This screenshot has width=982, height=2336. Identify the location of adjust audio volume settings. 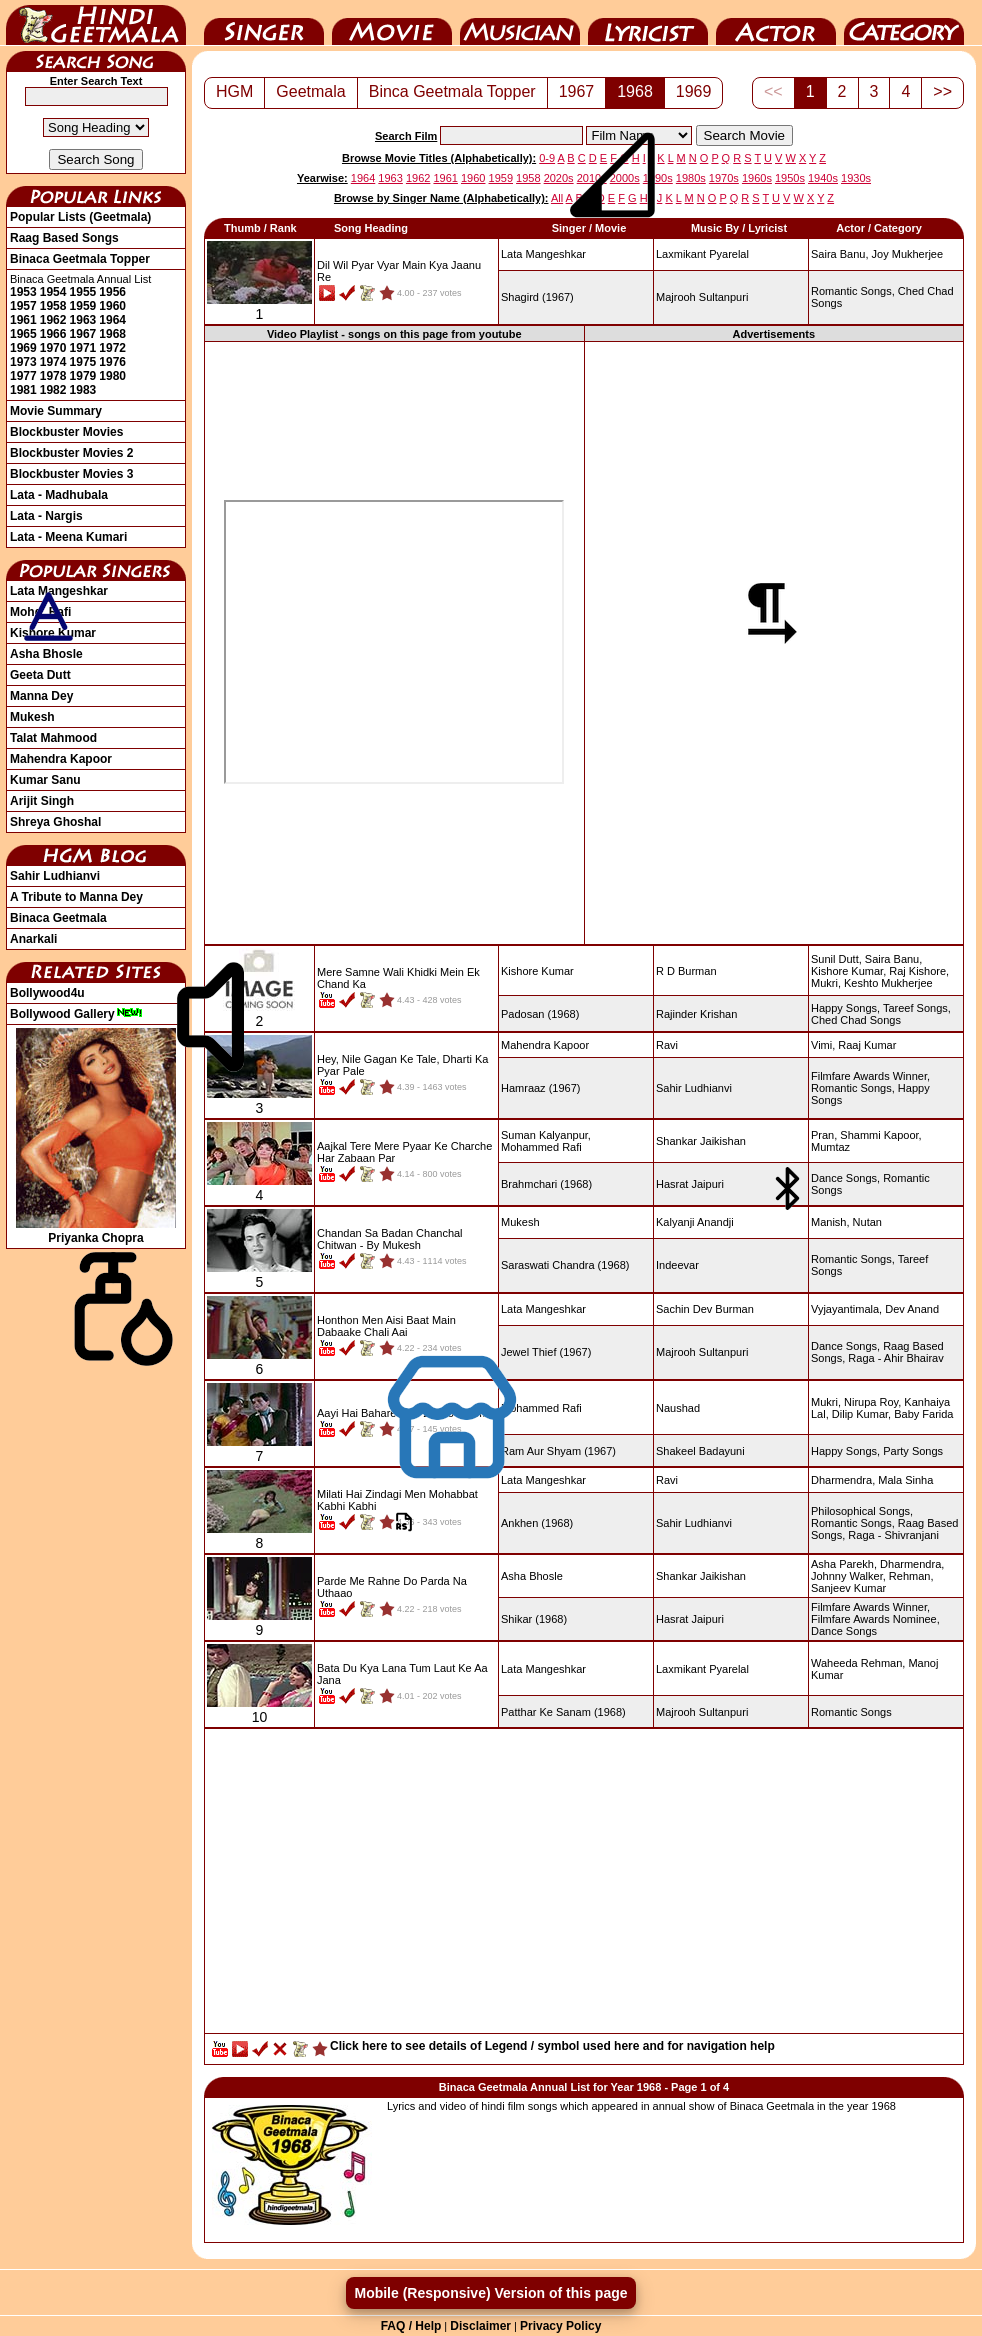
(244, 1017).